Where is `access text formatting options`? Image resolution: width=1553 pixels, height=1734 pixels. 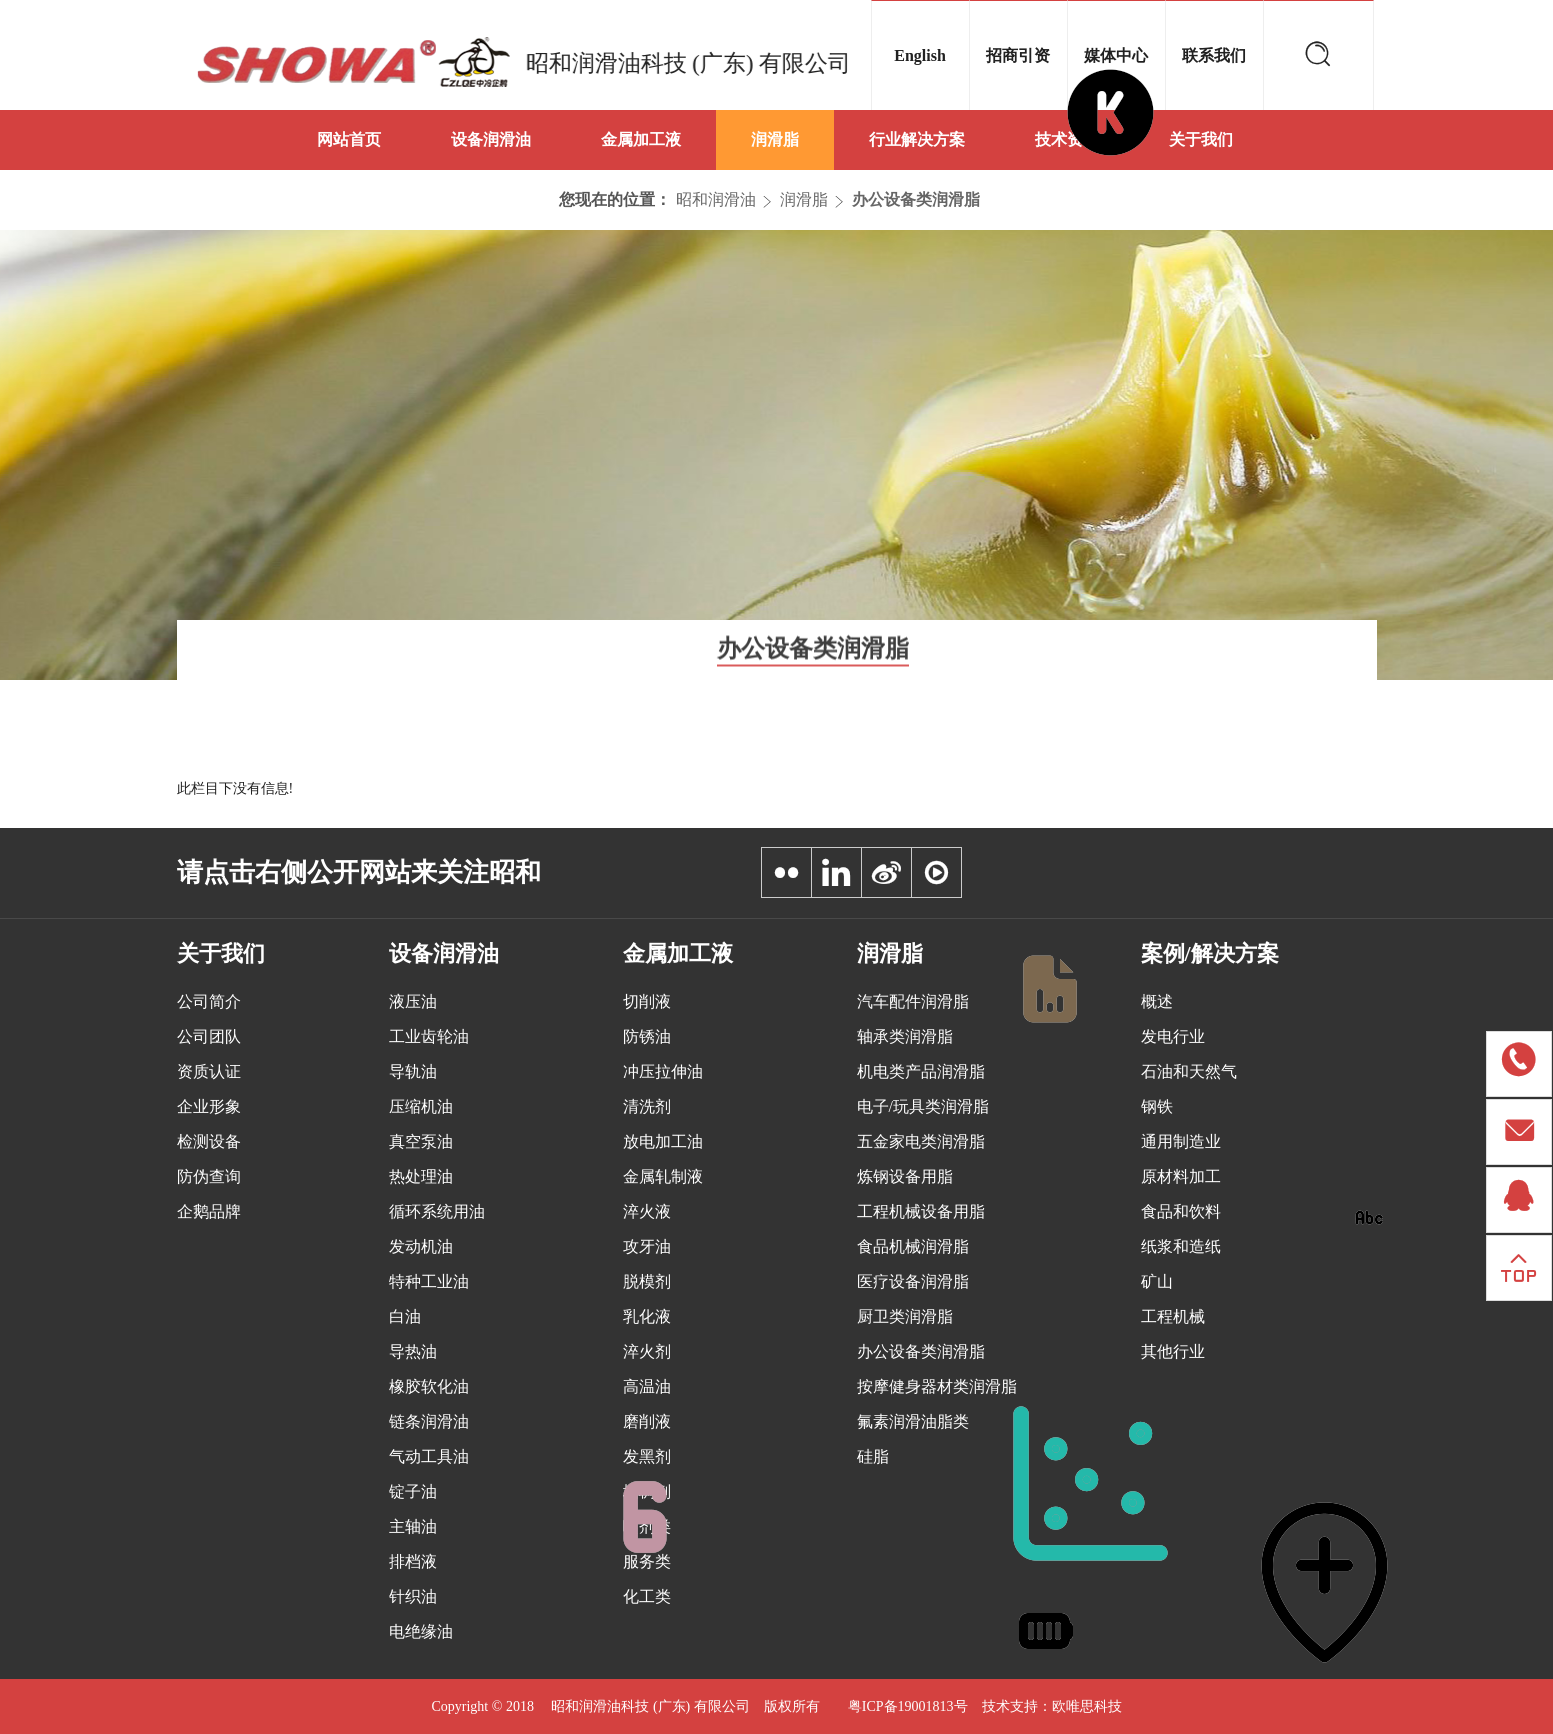
access text formatting options is located at coordinates (1369, 1217).